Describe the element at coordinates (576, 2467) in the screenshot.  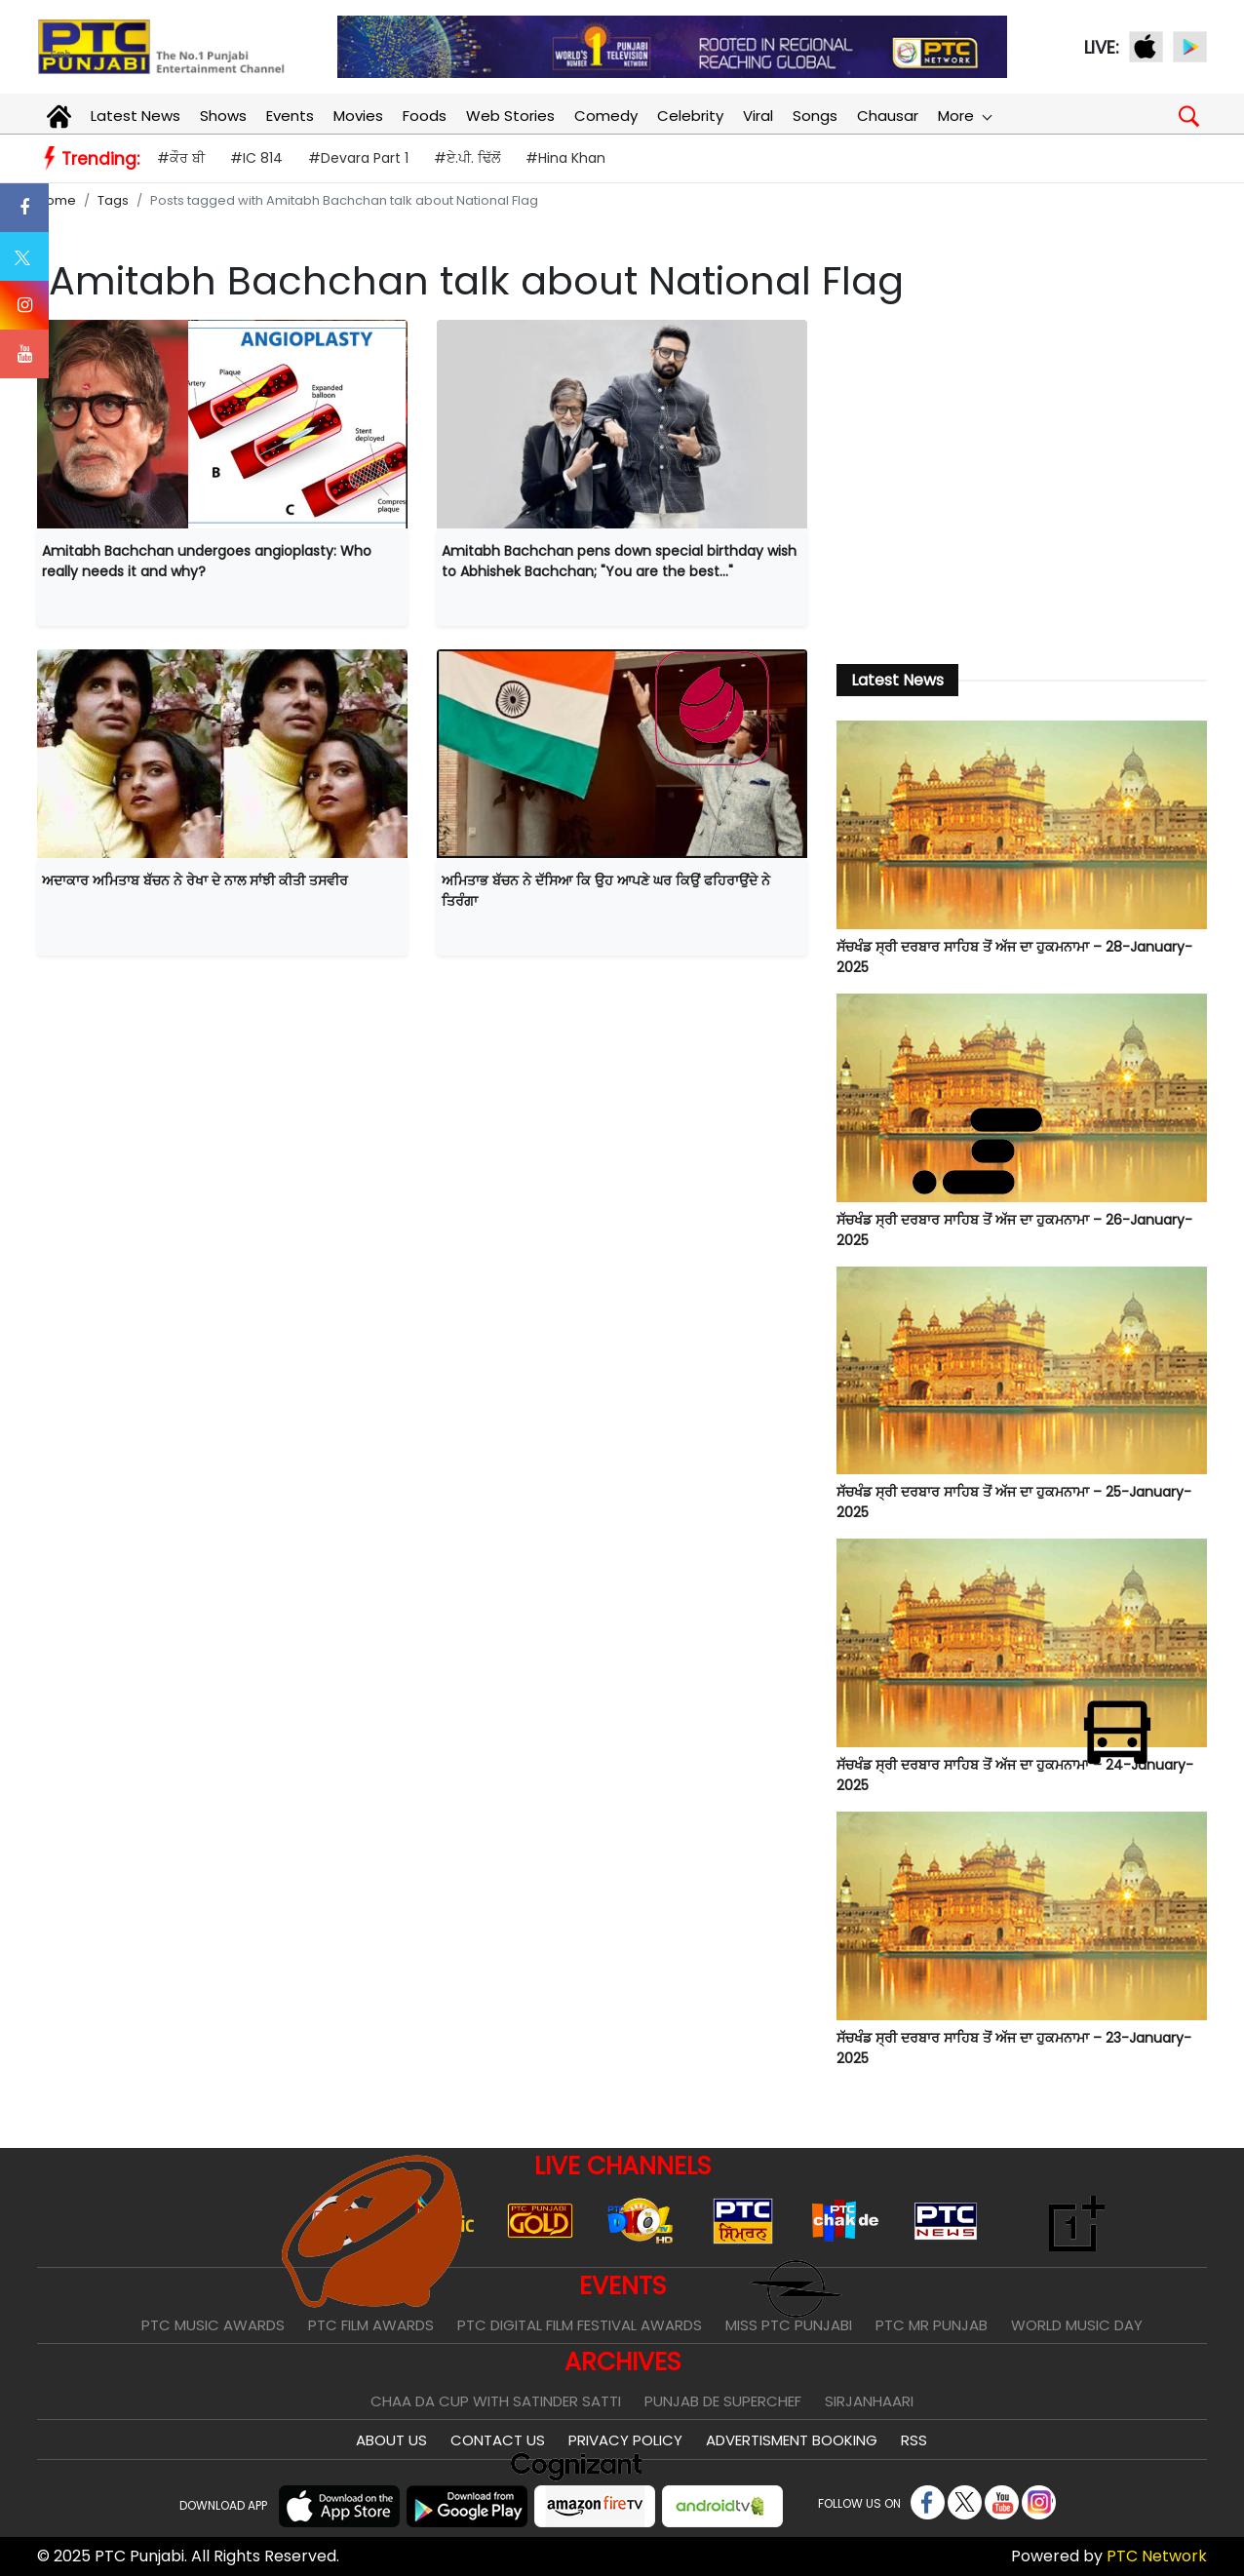
I see `link to Cognizant services or website` at that location.